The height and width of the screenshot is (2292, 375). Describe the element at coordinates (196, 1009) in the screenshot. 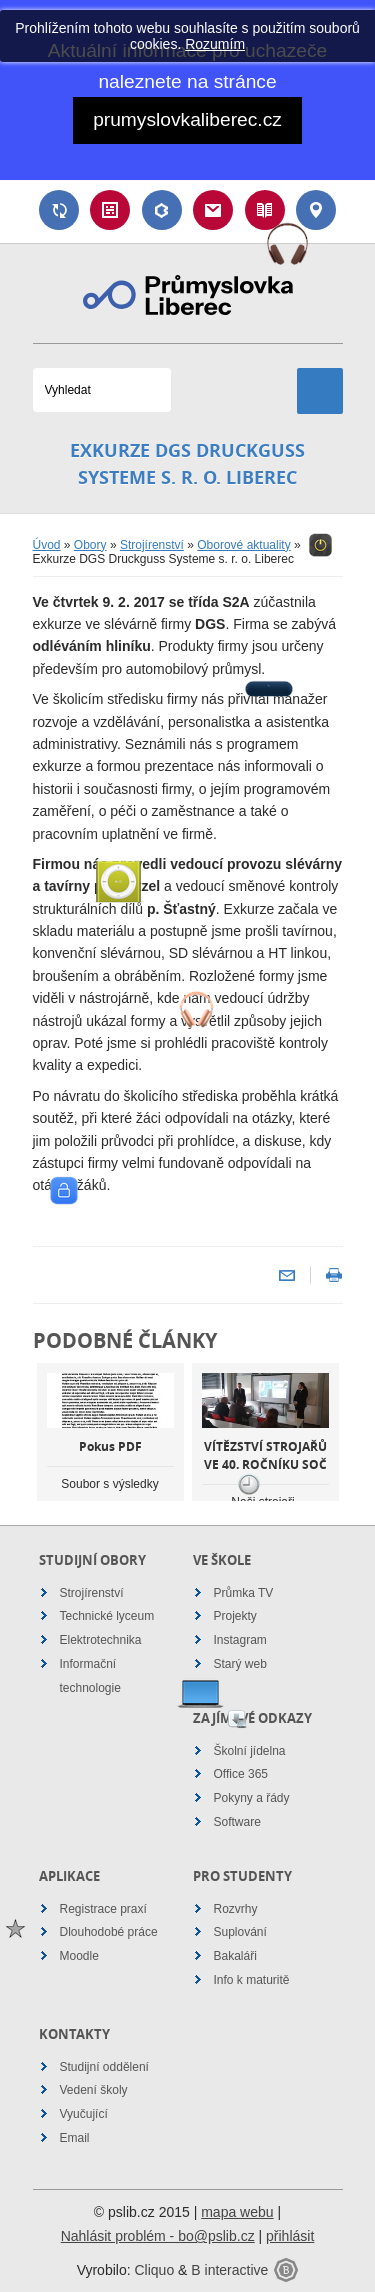

I see `airpods max headphones in orange color variant` at that location.